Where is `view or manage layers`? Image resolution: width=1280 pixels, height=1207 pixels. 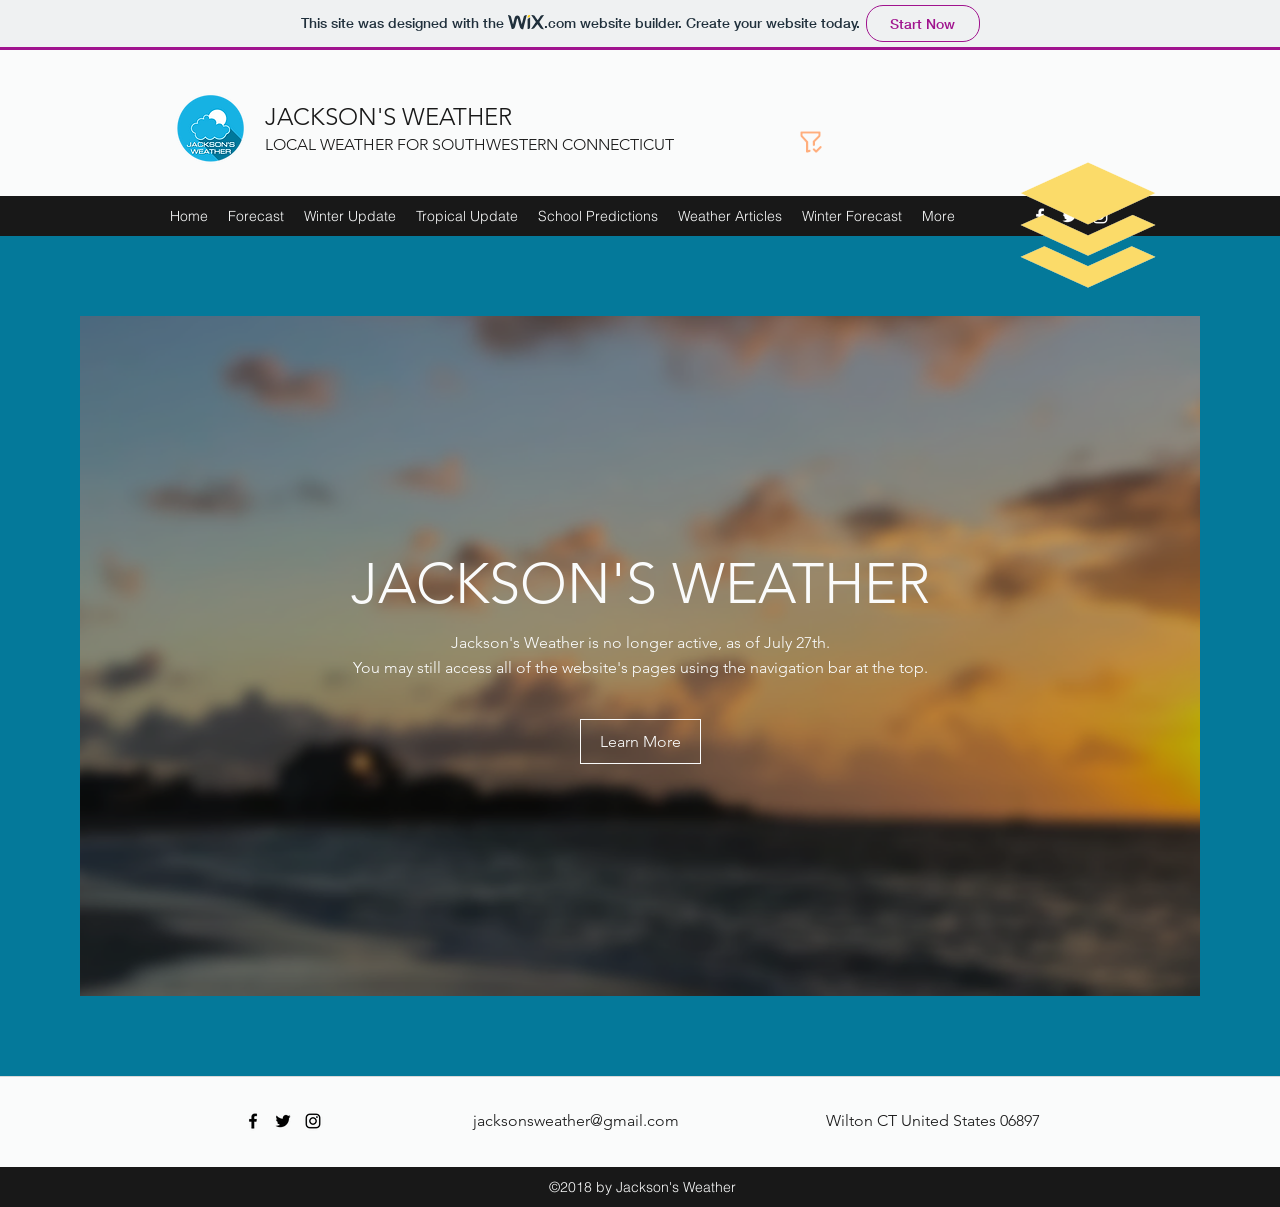 view or manage layers is located at coordinates (1088, 225).